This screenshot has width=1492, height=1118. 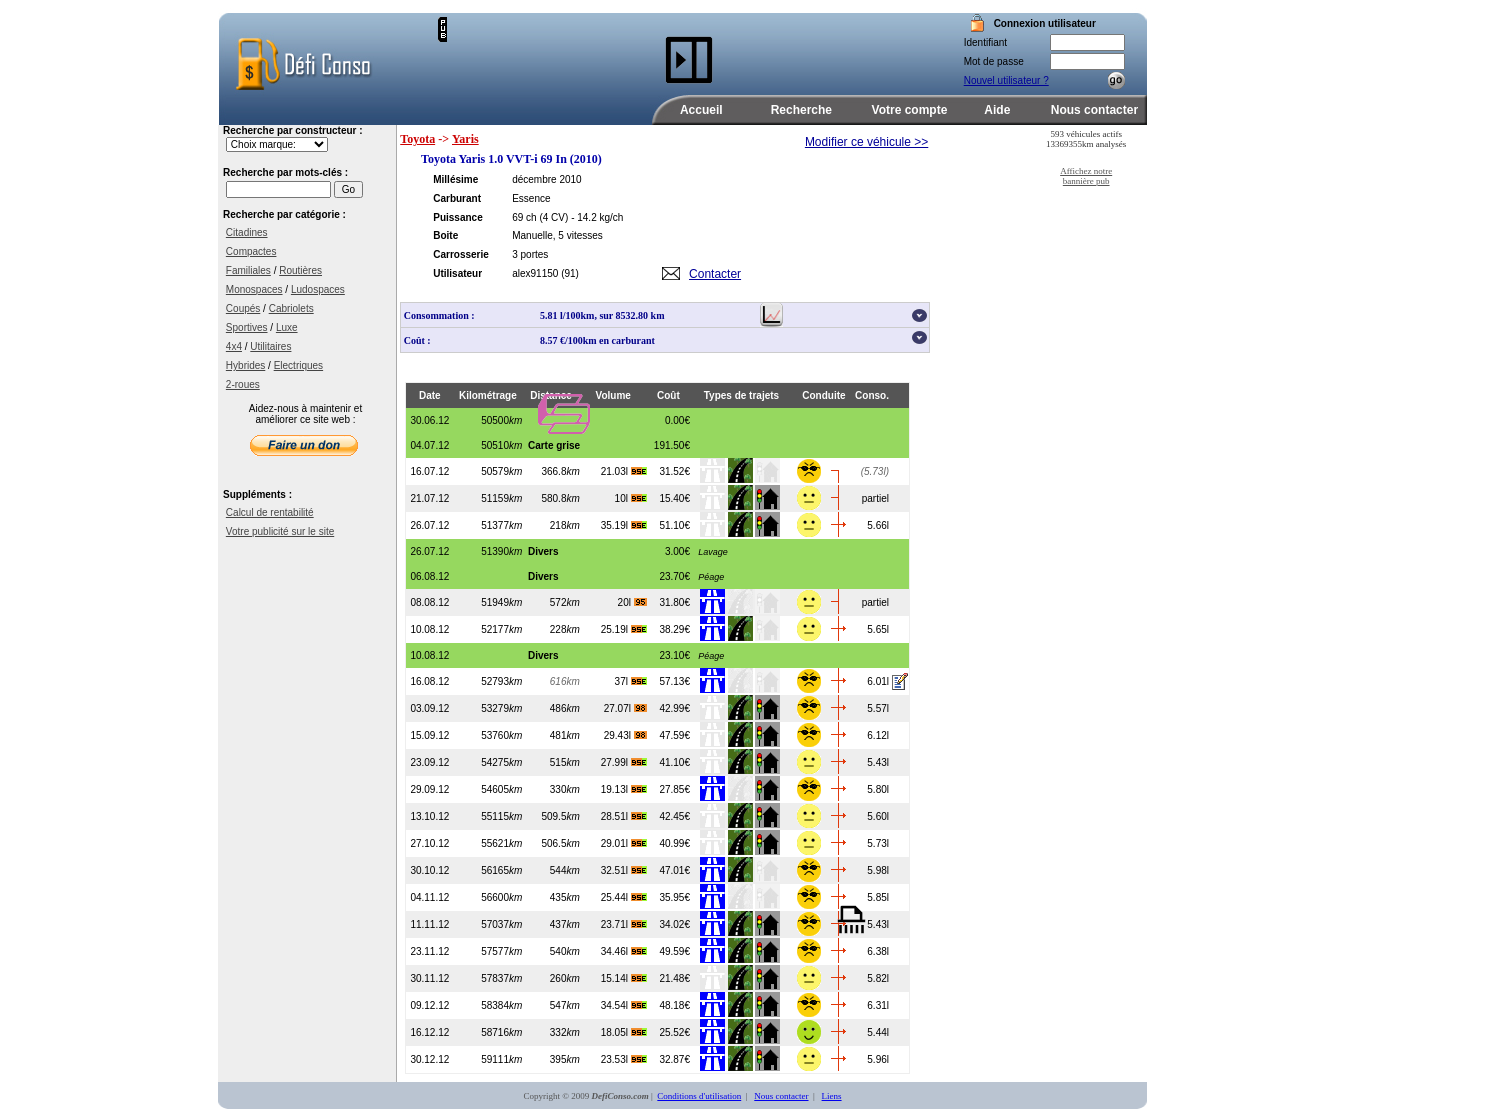 I want to click on expand or show the sidebar panel, so click(x=689, y=60).